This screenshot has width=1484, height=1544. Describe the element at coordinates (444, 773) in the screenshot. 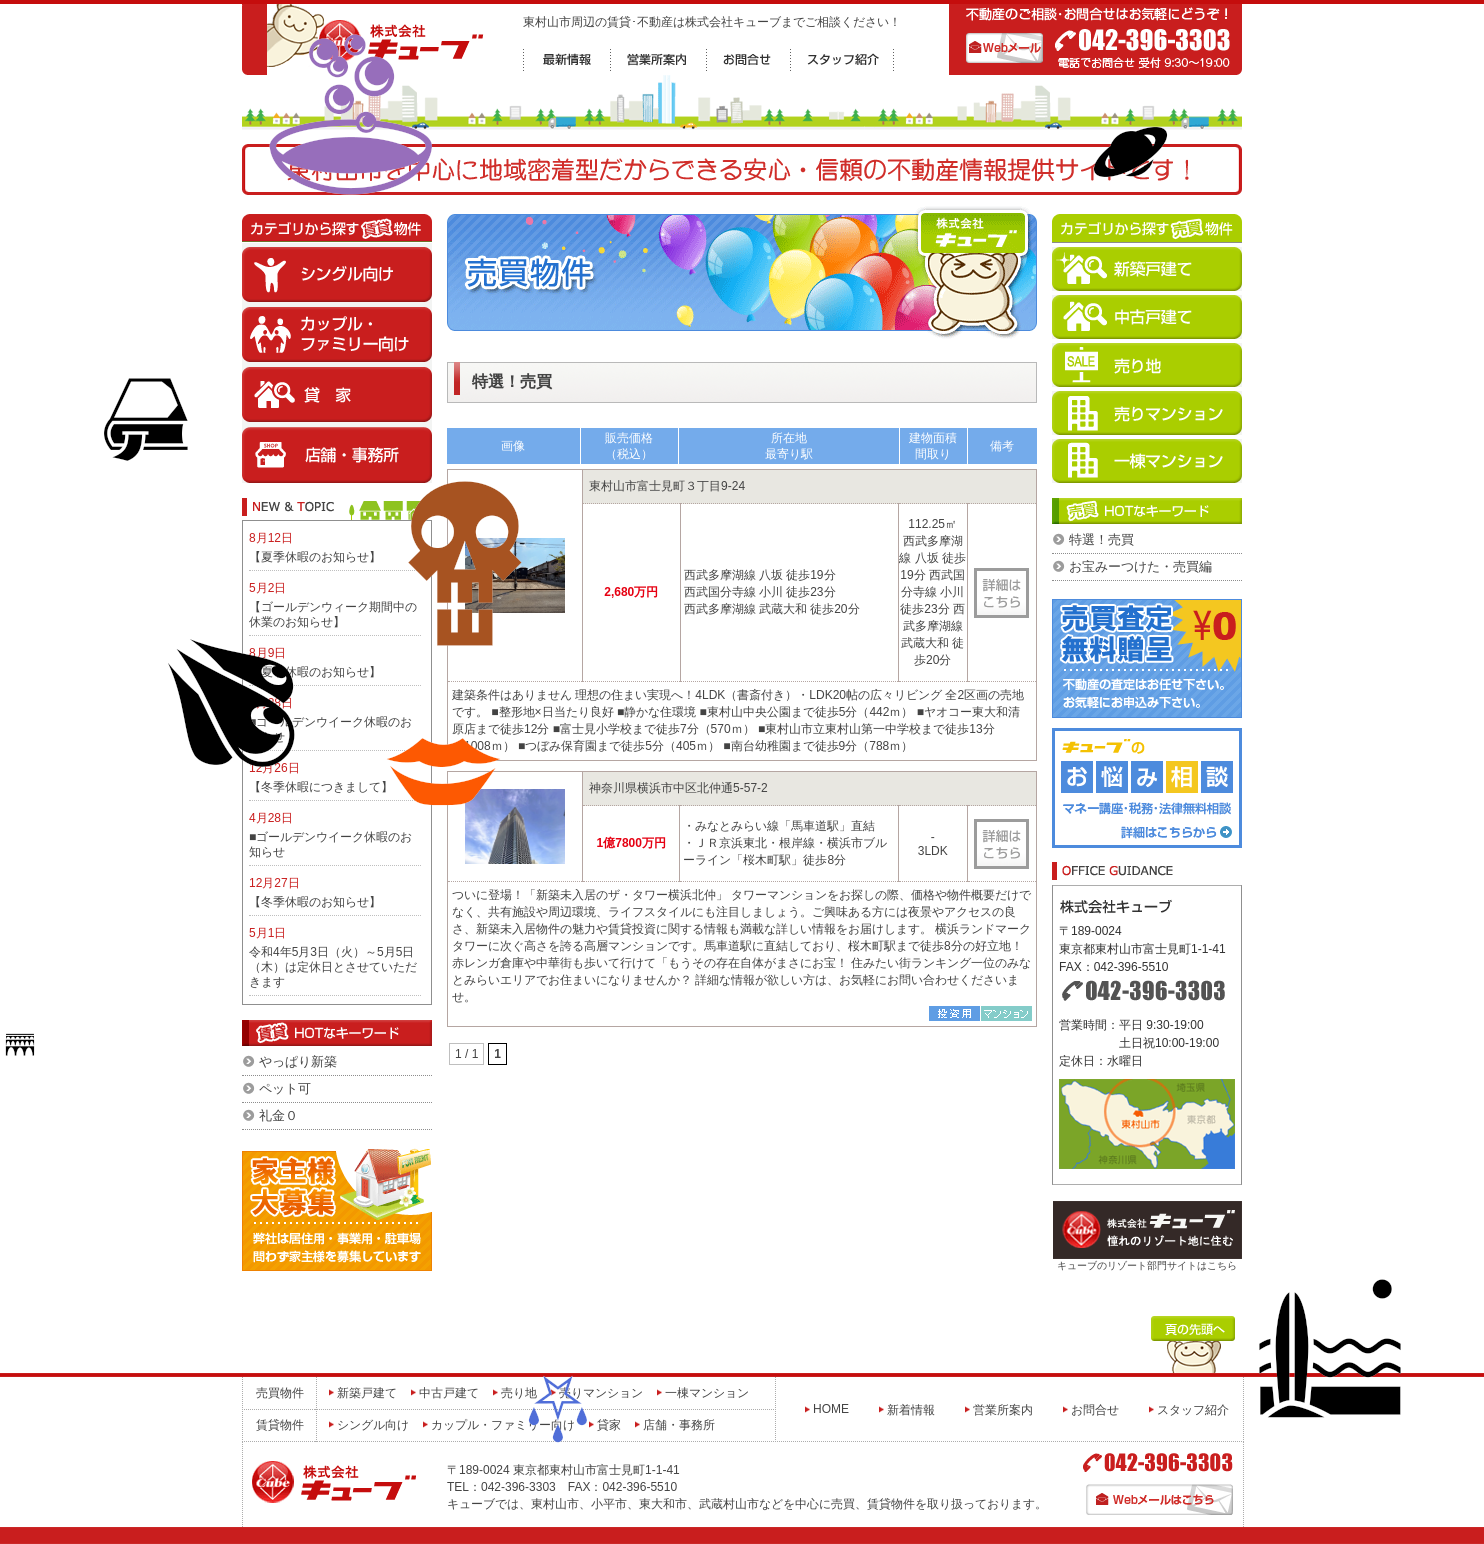

I see `access voice or speech features` at that location.